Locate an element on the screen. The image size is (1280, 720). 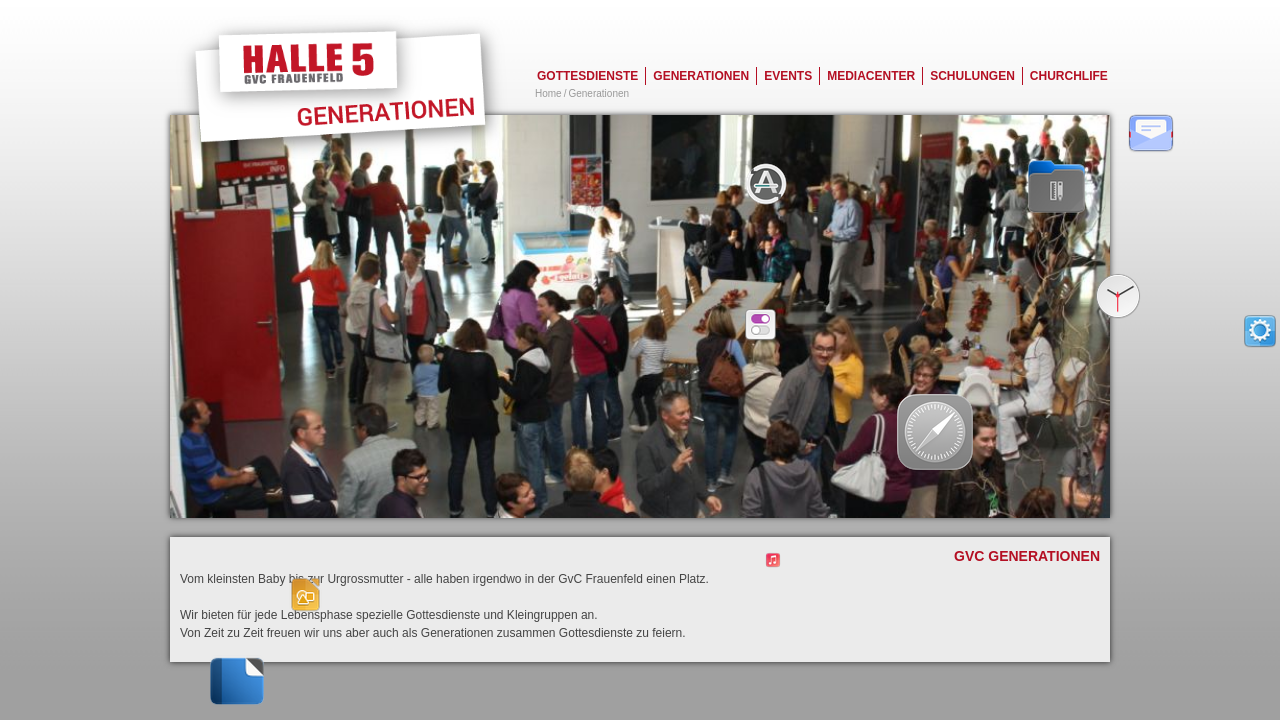
open the gnome music app is located at coordinates (773, 560).